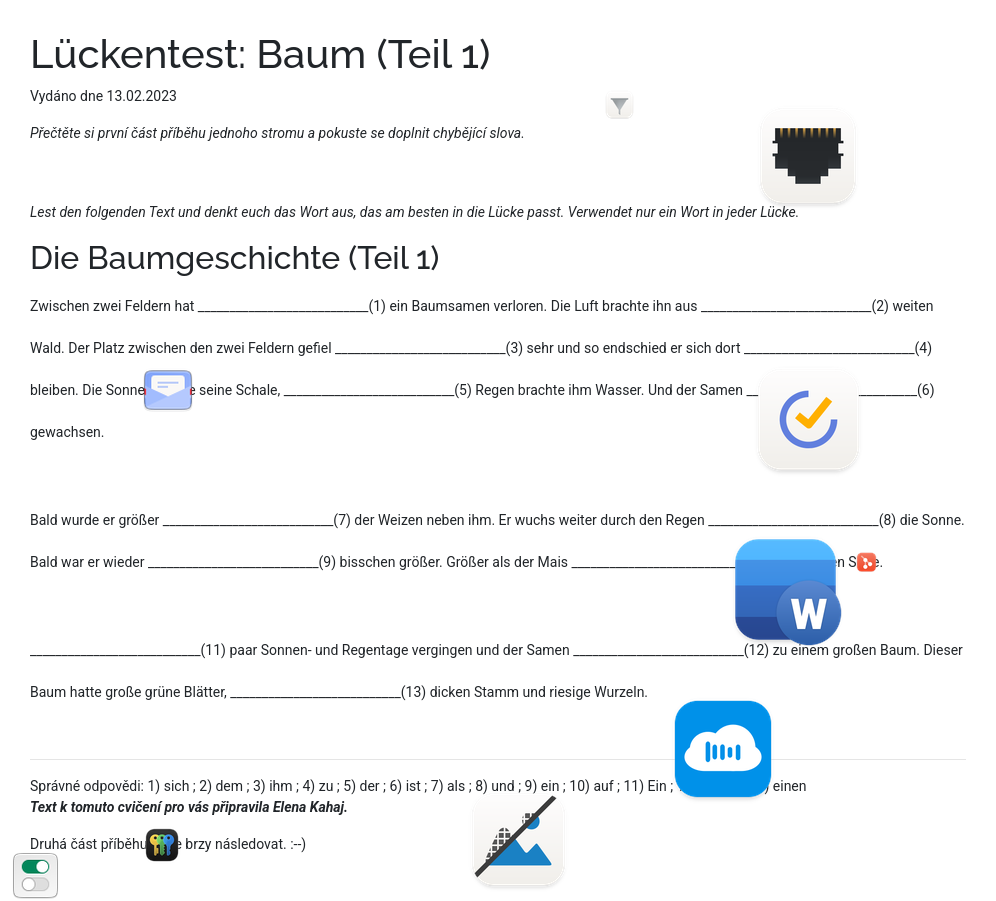  Describe the element at coordinates (619, 104) in the screenshot. I see `open filter or sorting preferences` at that location.